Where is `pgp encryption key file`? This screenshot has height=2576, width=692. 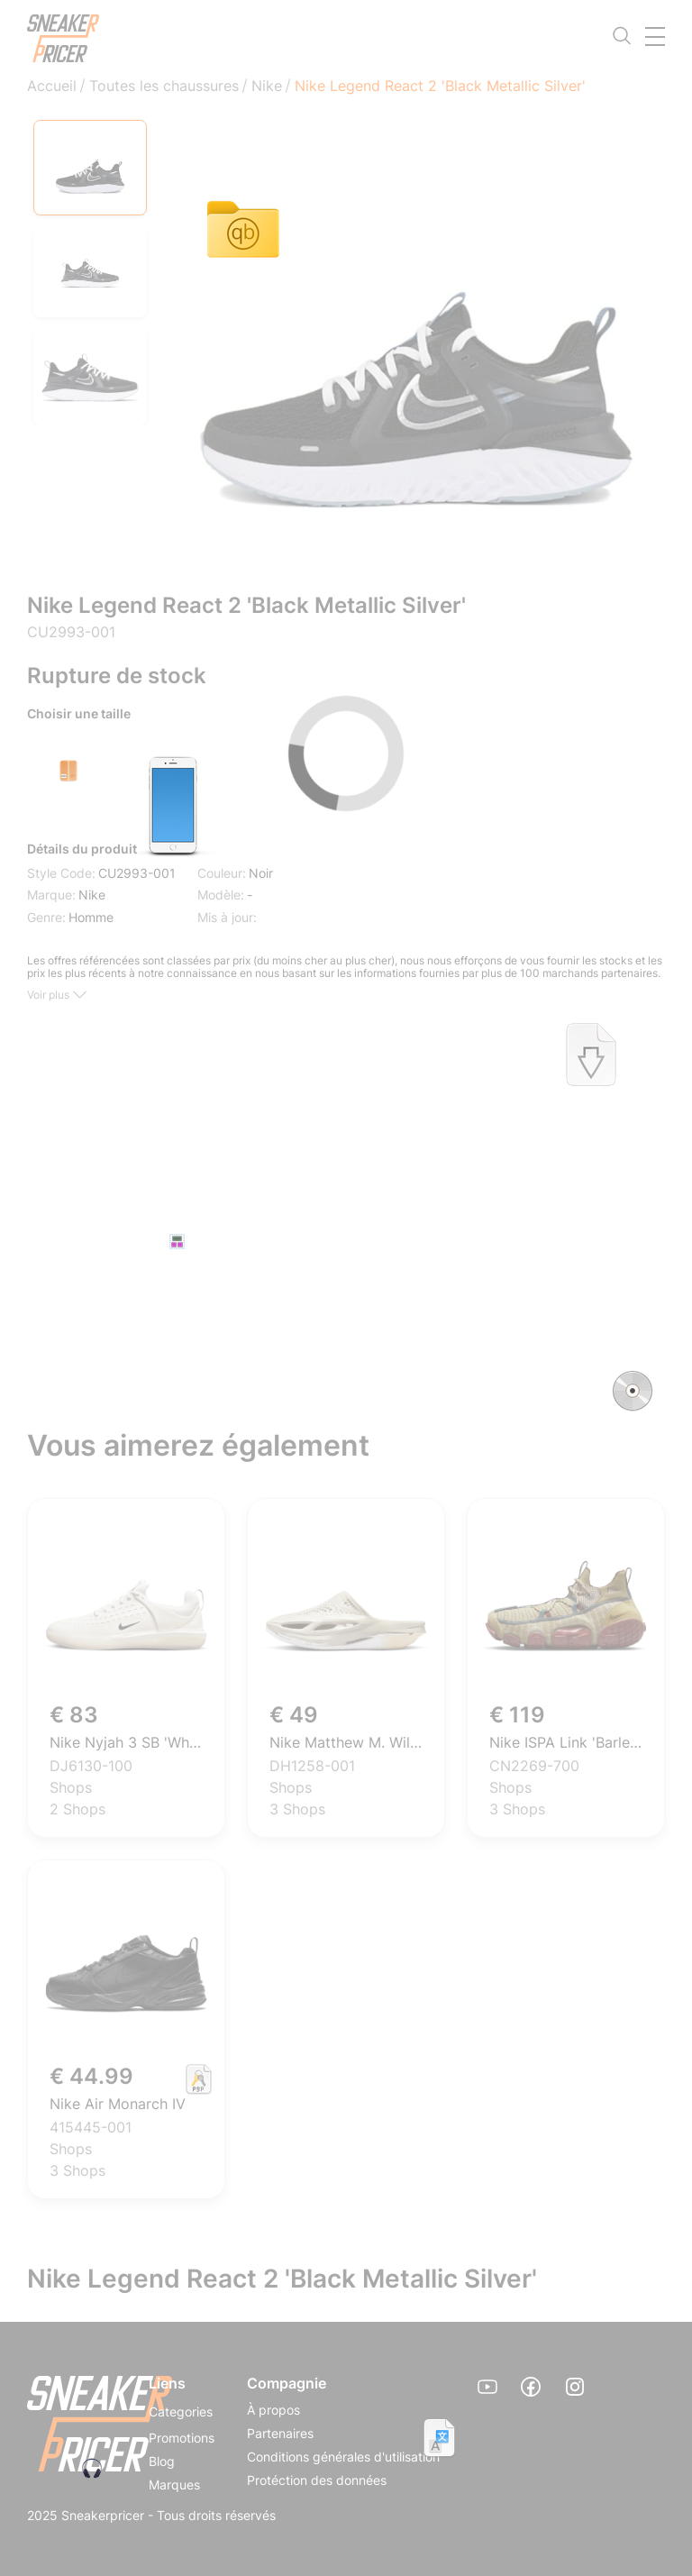 pgp encryption key file is located at coordinates (198, 2078).